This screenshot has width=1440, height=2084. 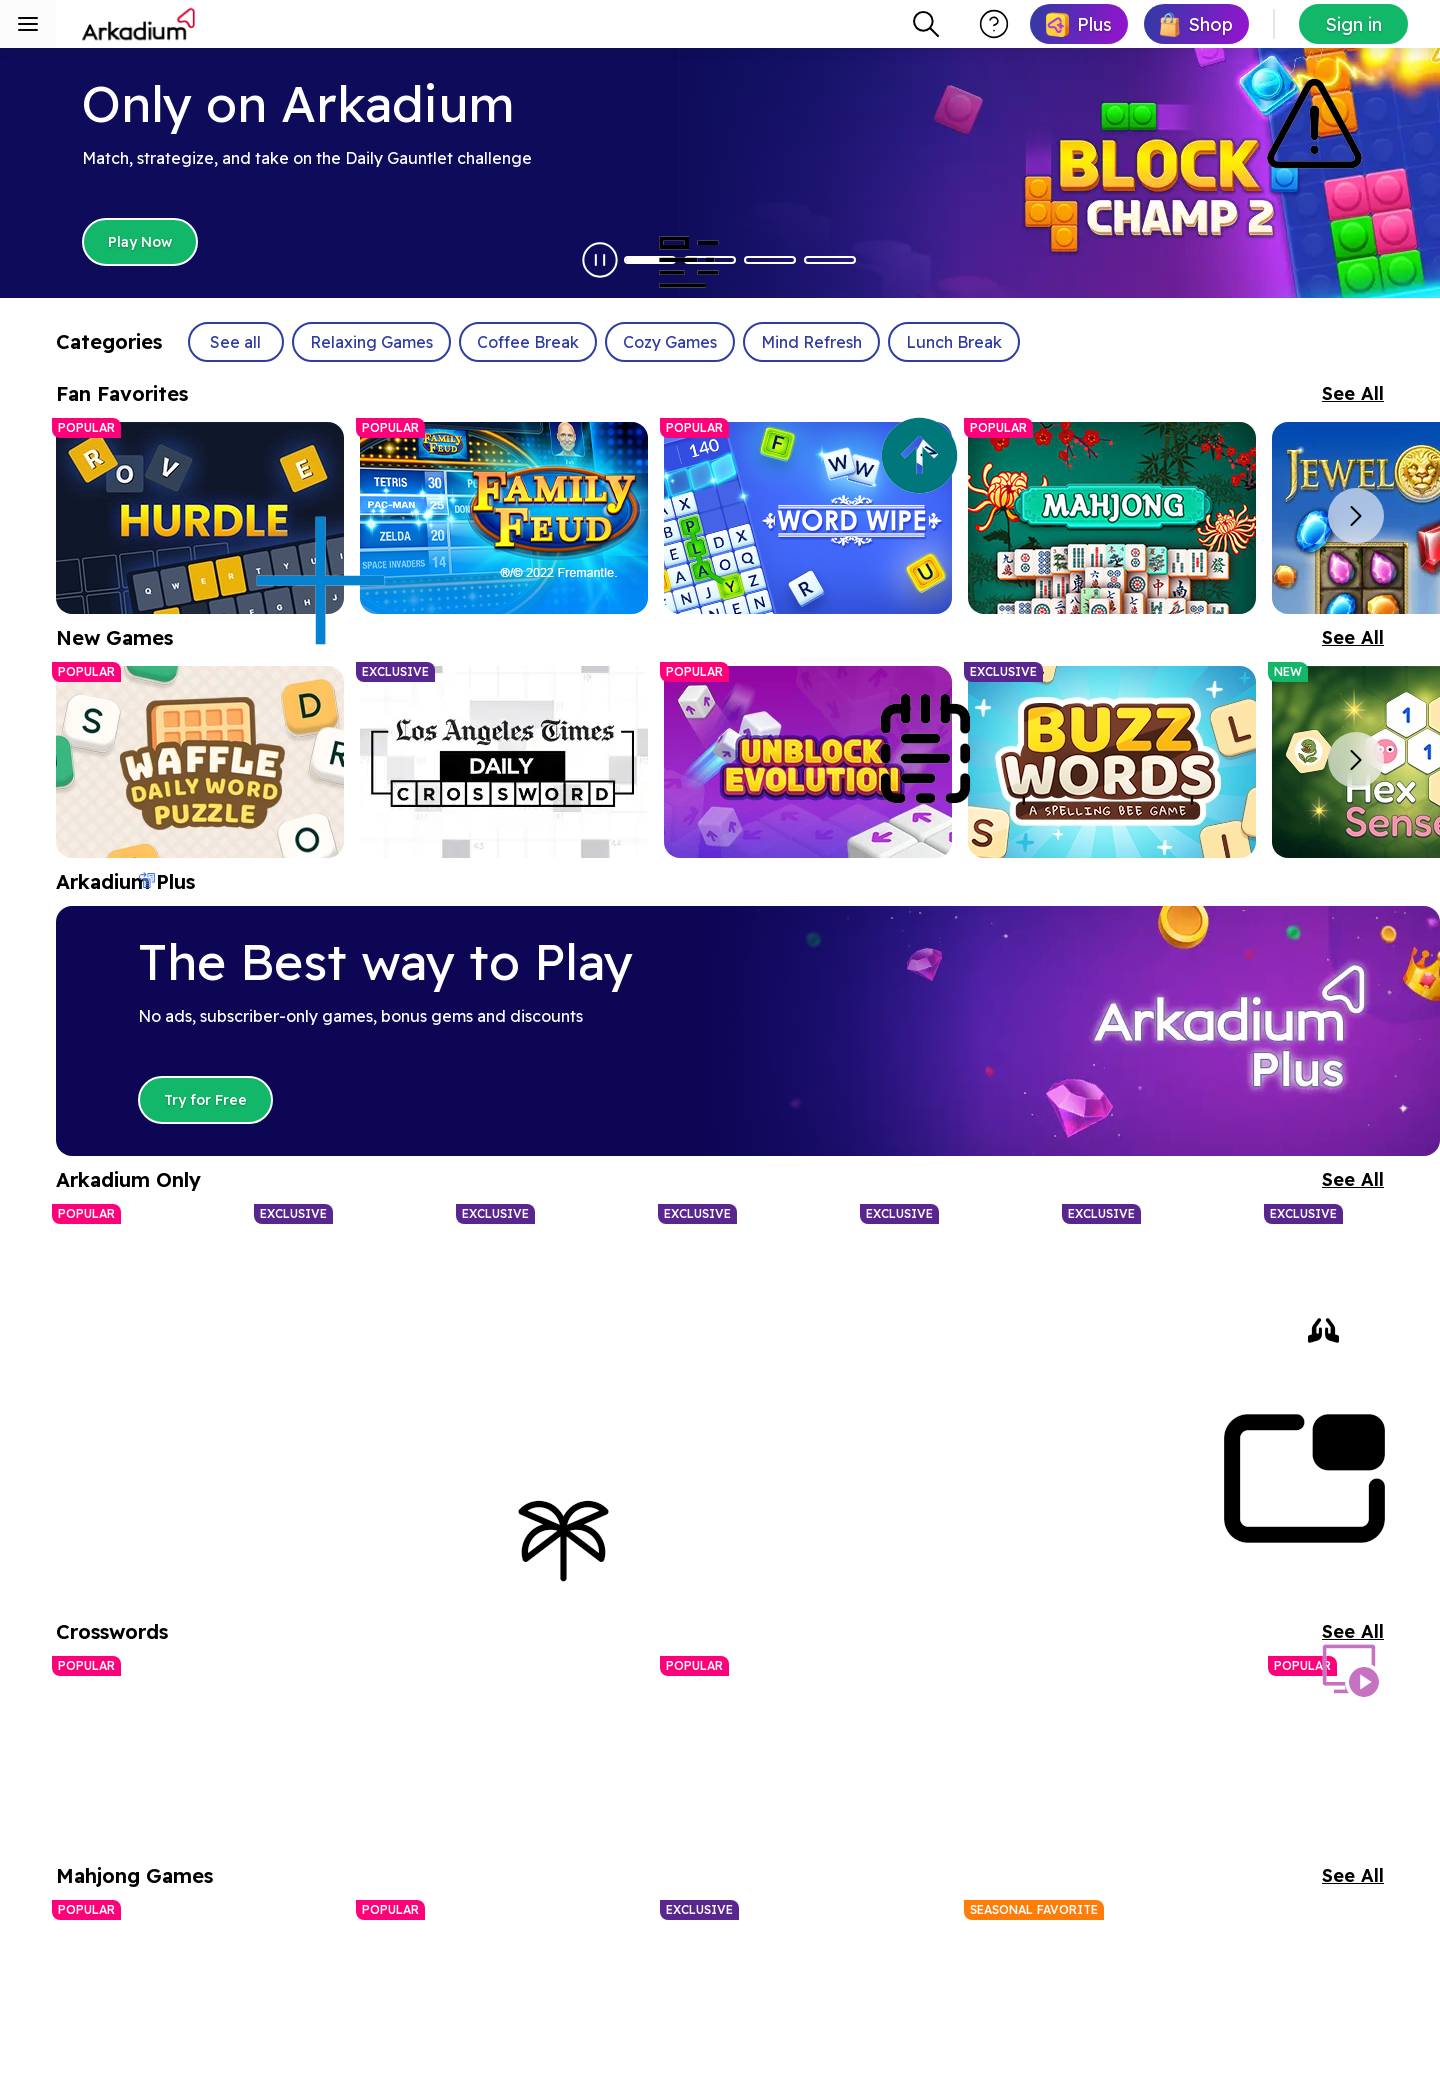 What do you see at coordinates (1323, 1330) in the screenshot?
I see `express gratitude or thanks` at bounding box center [1323, 1330].